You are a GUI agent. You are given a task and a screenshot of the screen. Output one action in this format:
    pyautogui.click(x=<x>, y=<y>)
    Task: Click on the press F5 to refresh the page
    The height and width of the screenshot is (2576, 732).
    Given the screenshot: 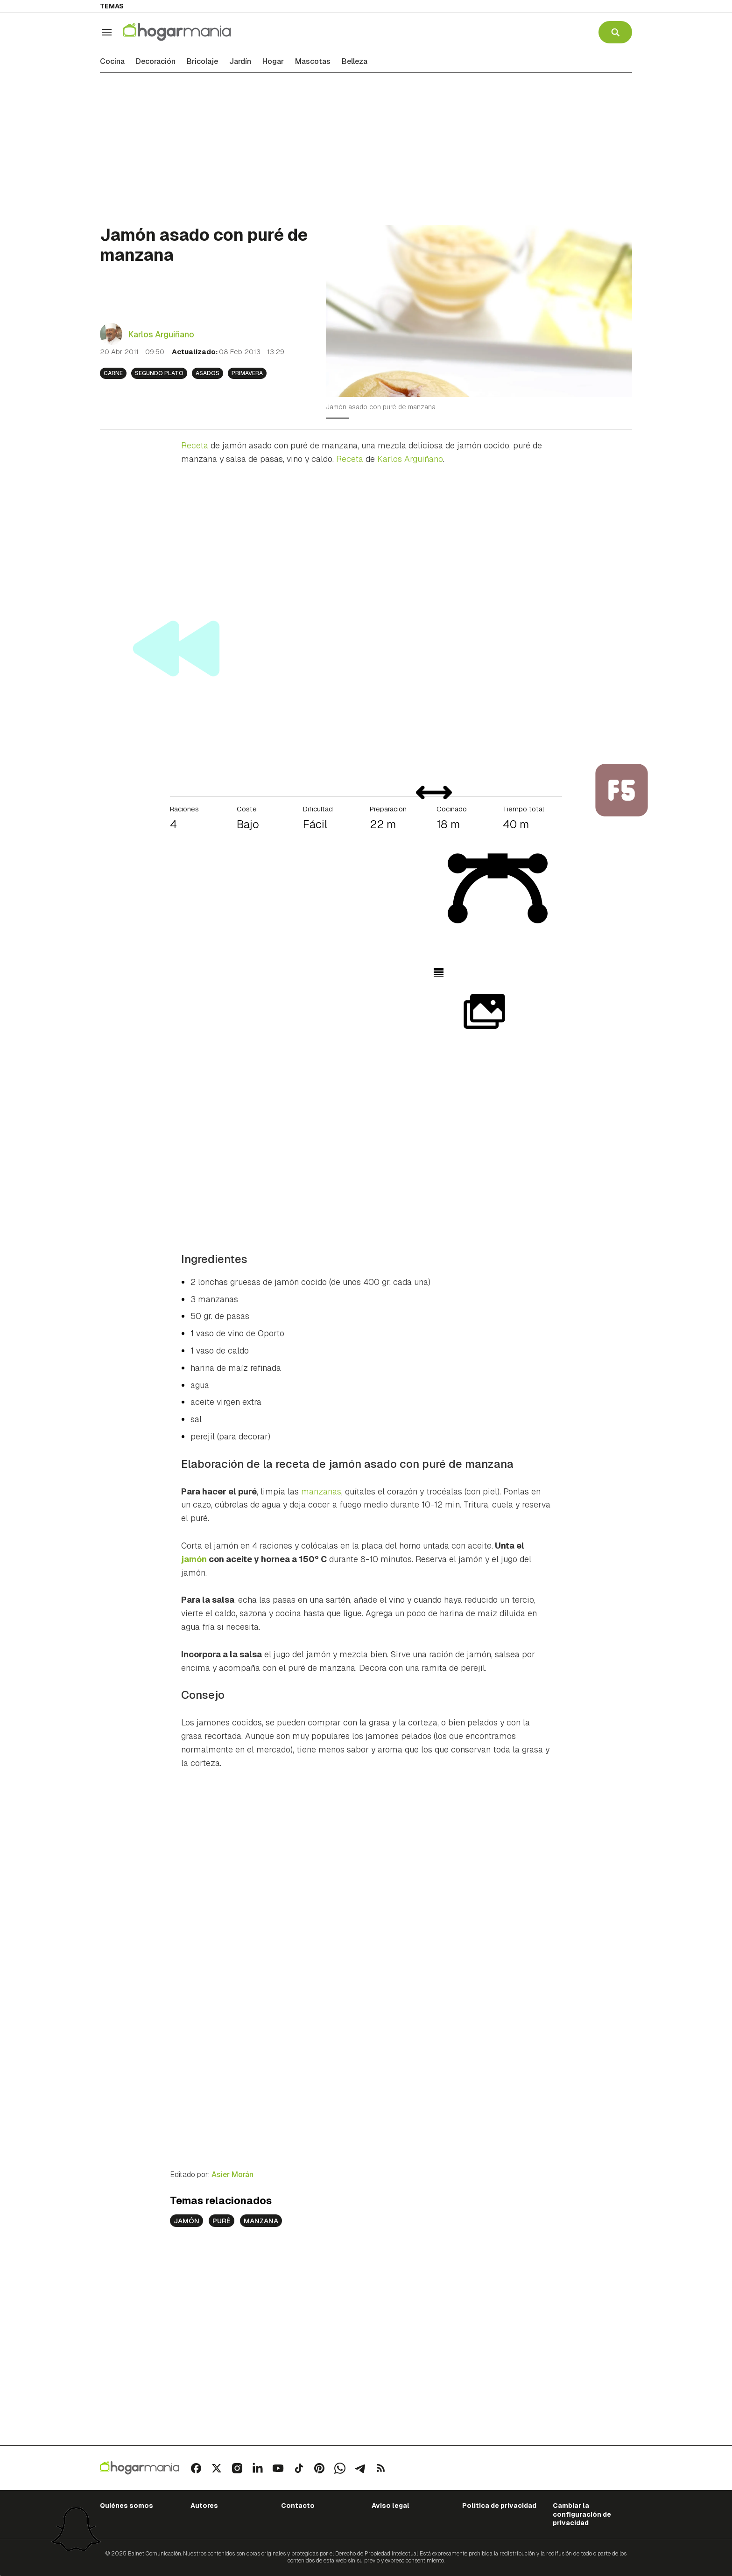 What is the action you would take?
    pyautogui.click(x=621, y=790)
    